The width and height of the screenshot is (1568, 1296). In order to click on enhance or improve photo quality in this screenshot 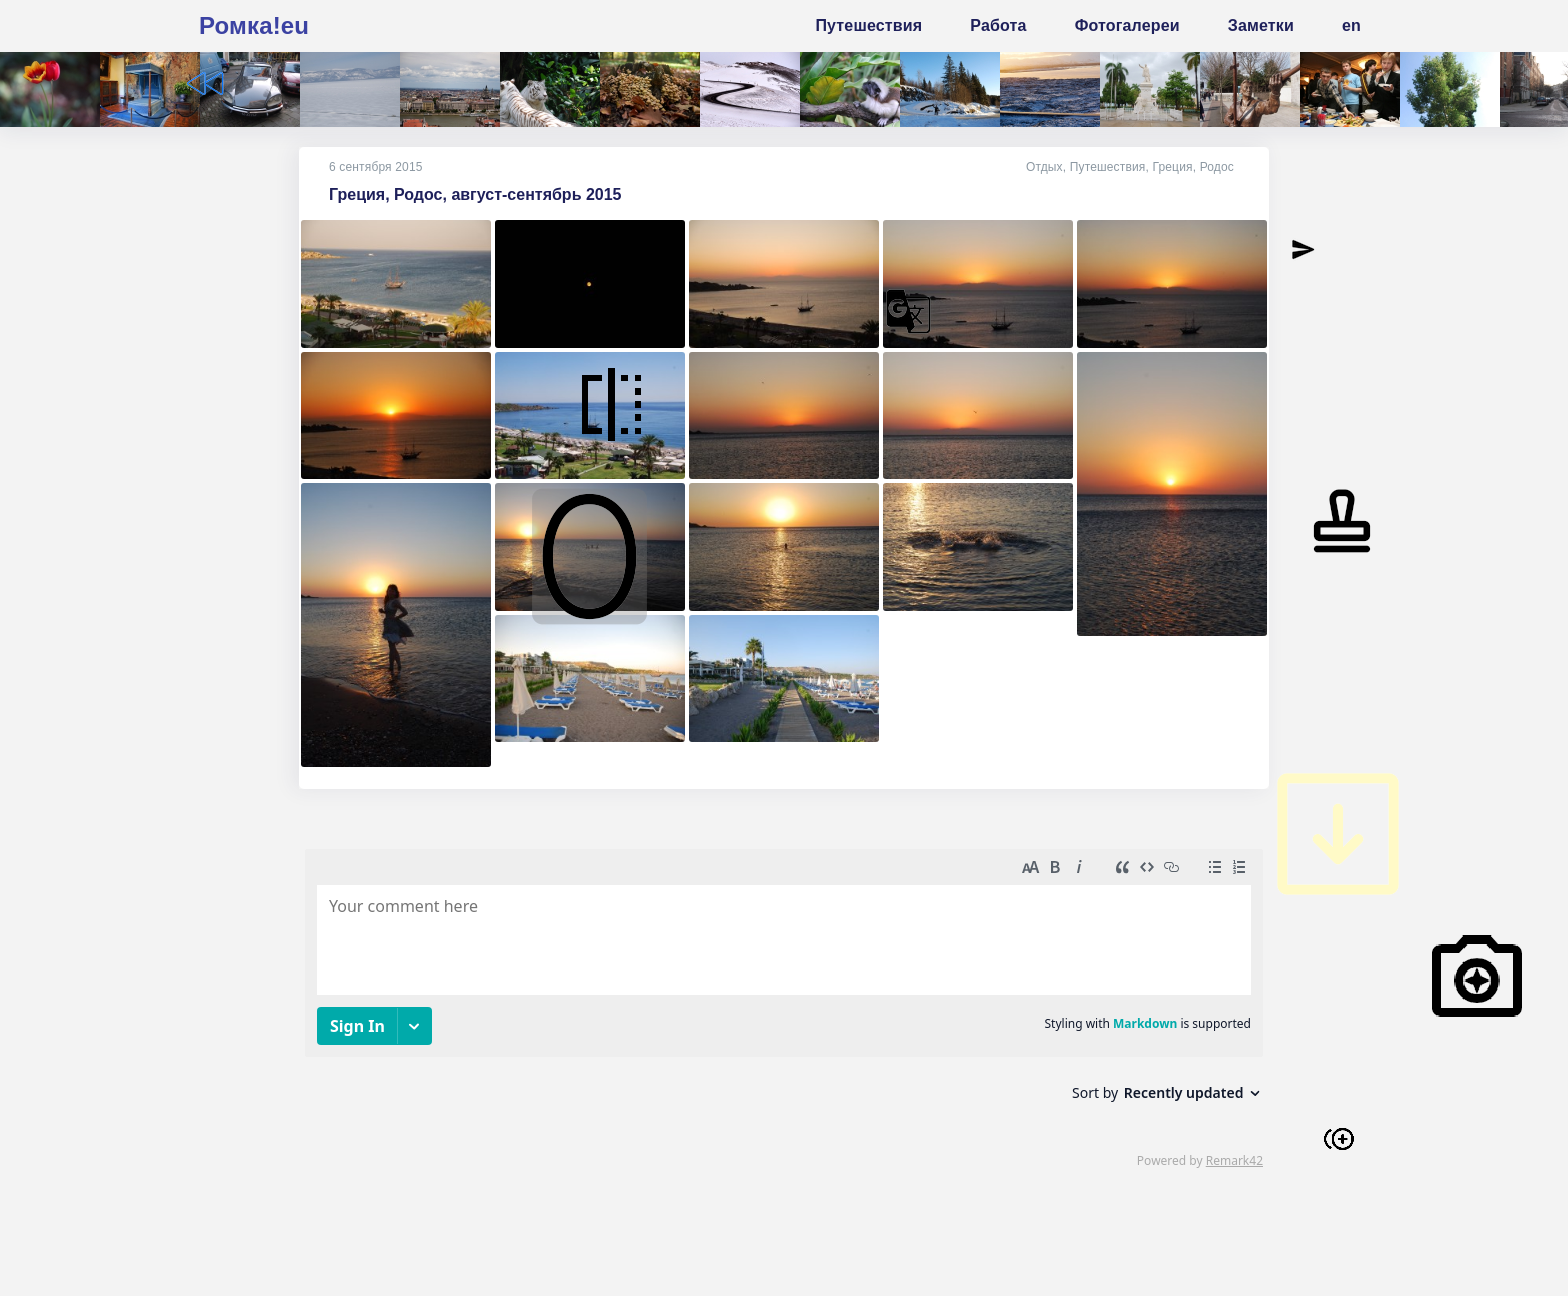, I will do `click(1477, 976)`.